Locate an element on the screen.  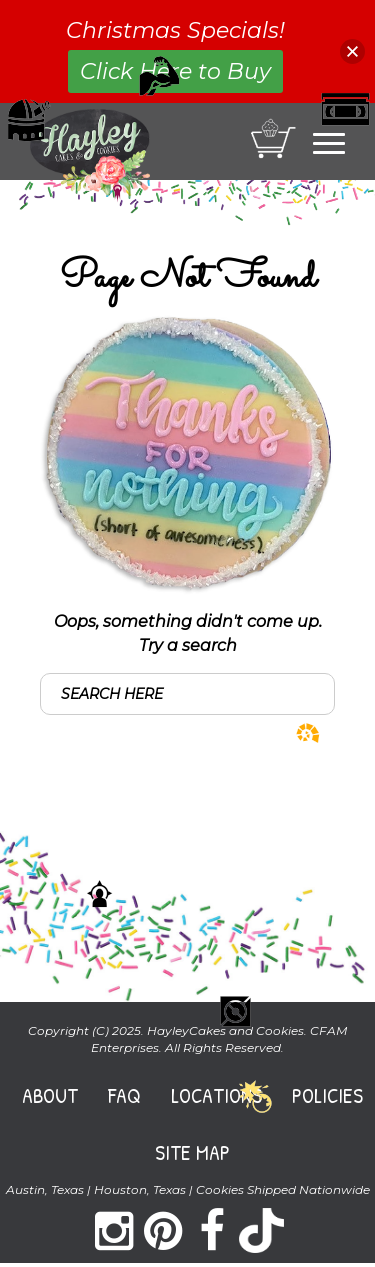
trigger an explosion or blast effect is located at coordinates (117, 193).